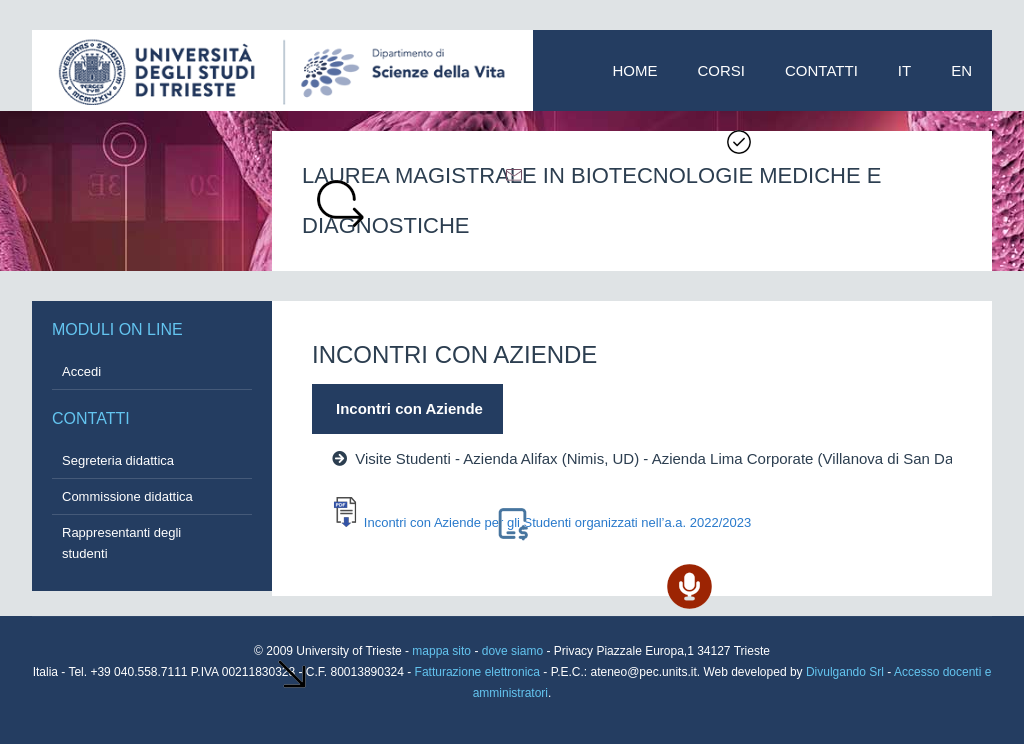  What do you see at coordinates (739, 142) in the screenshot?
I see `indicates successful completion of an action` at bounding box center [739, 142].